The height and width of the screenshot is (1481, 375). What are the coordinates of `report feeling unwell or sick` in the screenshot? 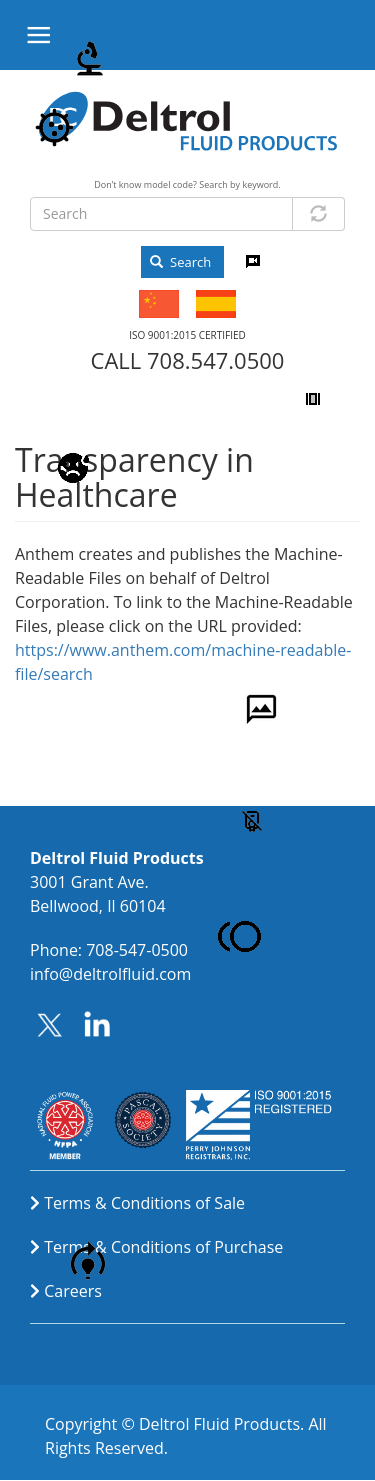 It's located at (73, 468).